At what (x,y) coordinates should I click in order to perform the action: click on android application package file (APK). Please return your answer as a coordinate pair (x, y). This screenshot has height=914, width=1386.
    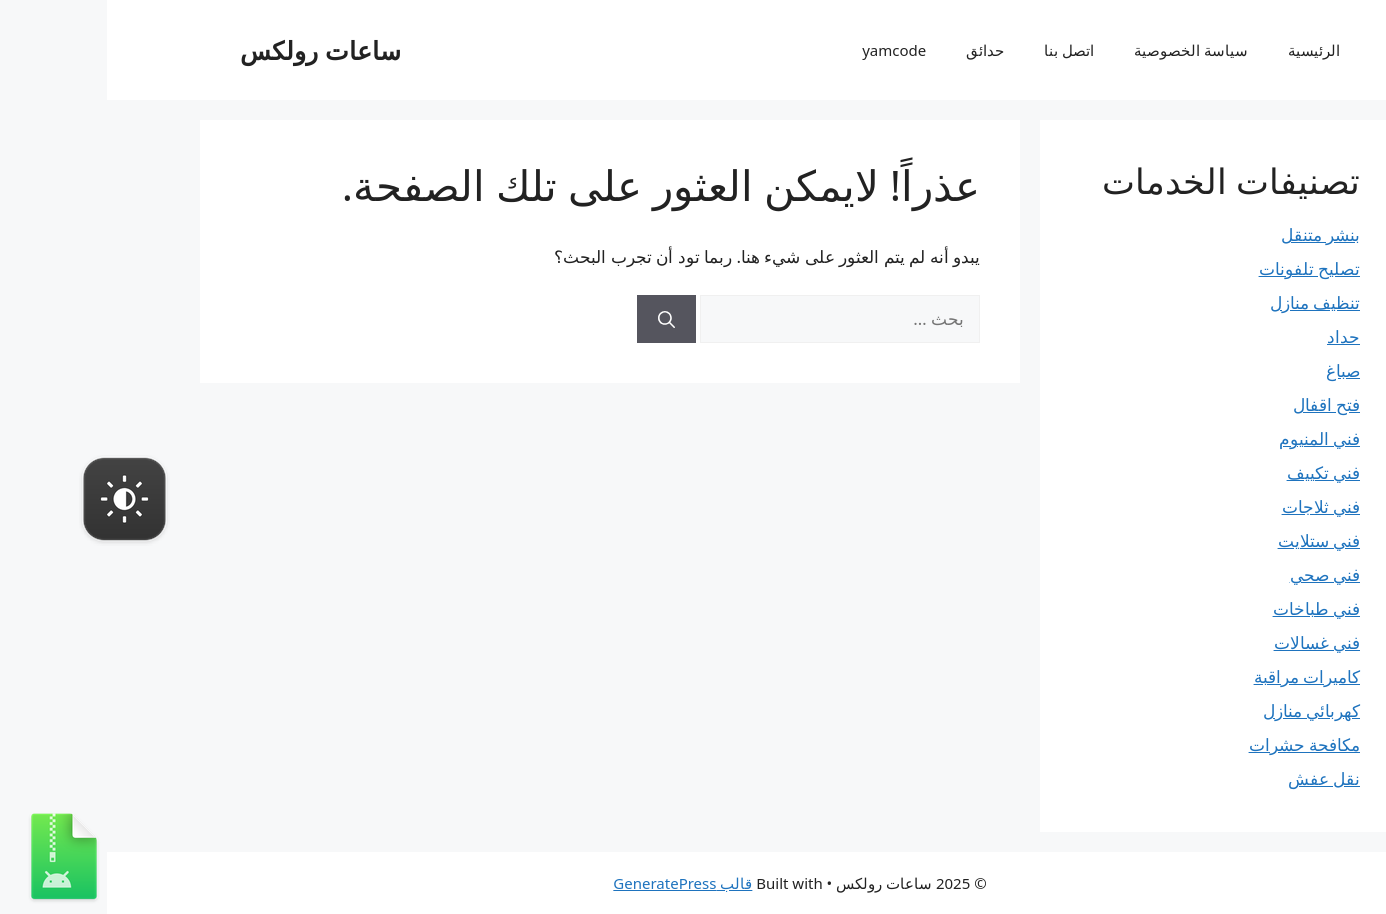
    Looking at the image, I should click on (64, 858).